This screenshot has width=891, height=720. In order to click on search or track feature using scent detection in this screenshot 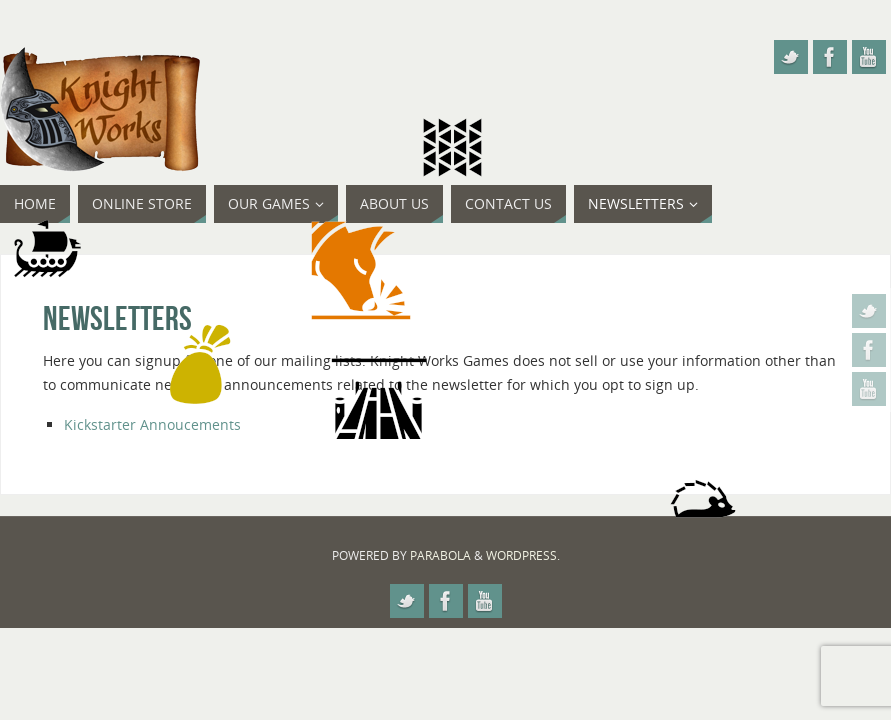, I will do `click(361, 271)`.